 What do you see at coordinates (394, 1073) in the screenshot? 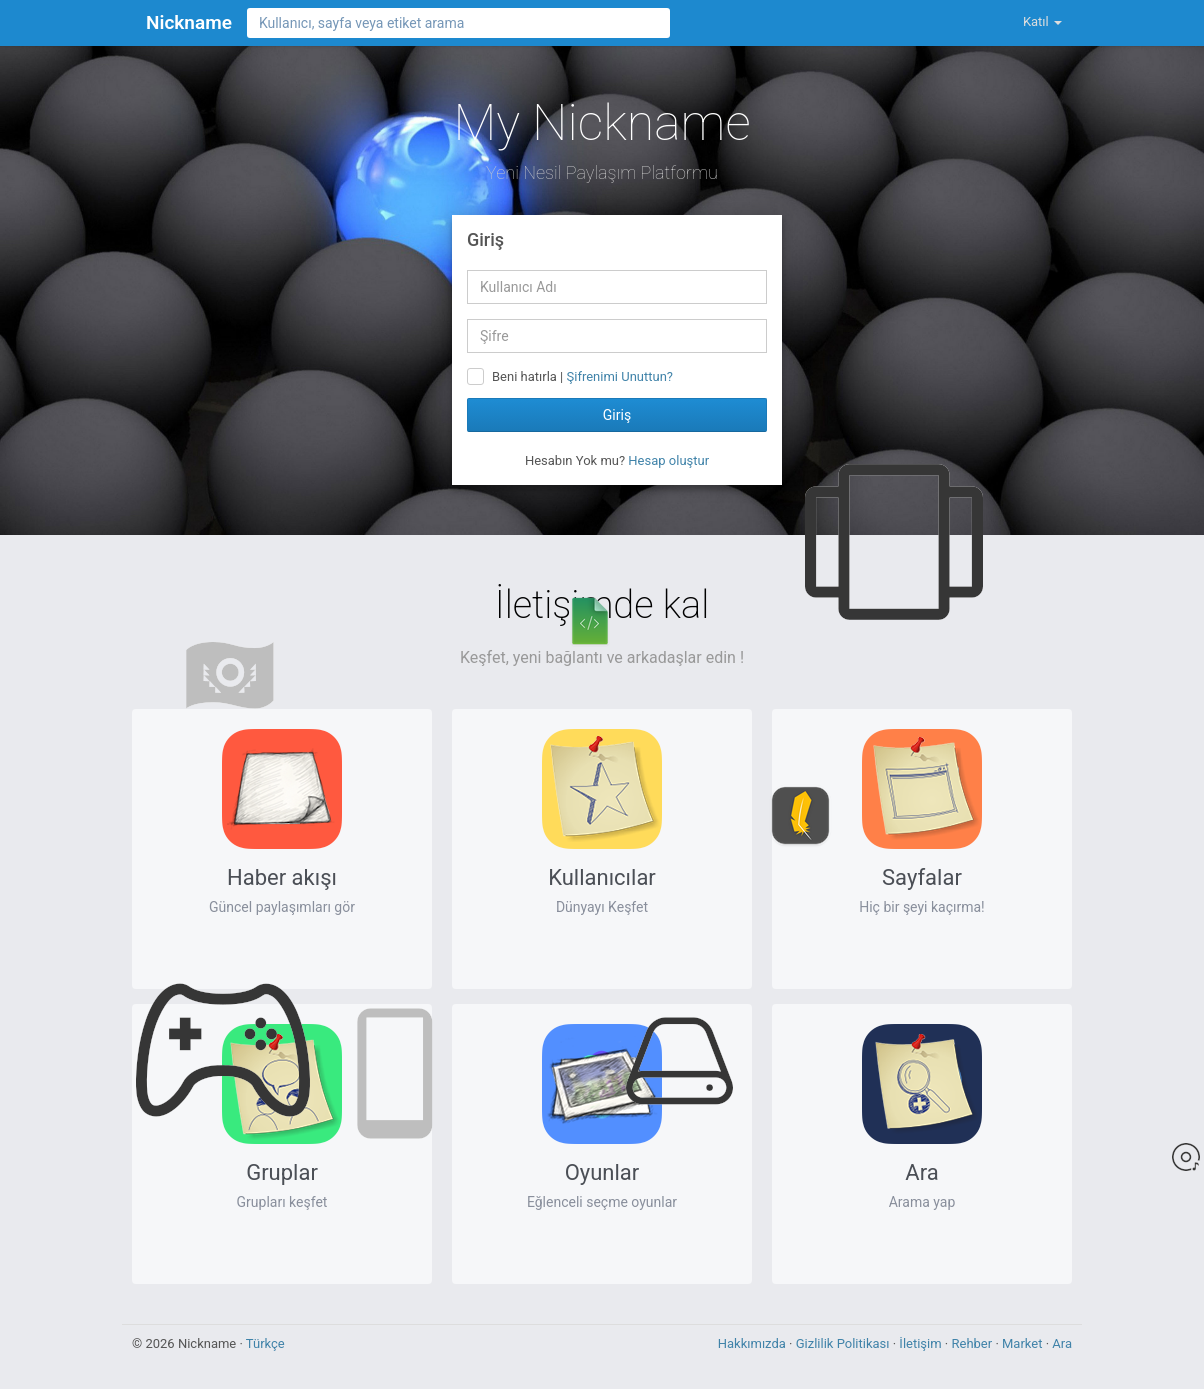
I see `indicates a connected iPod touch device` at bounding box center [394, 1073].